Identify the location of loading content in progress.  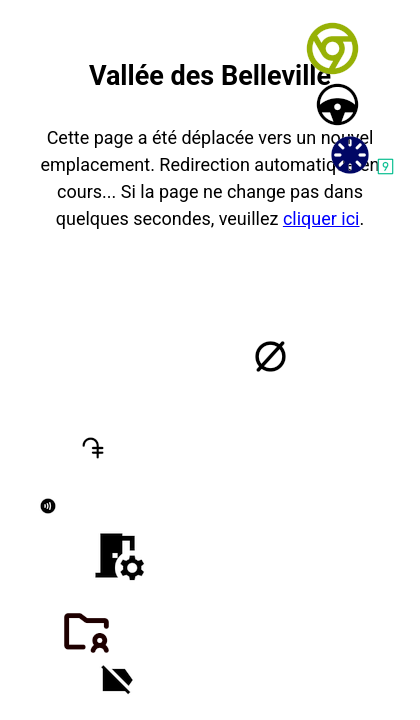
(350, 155).